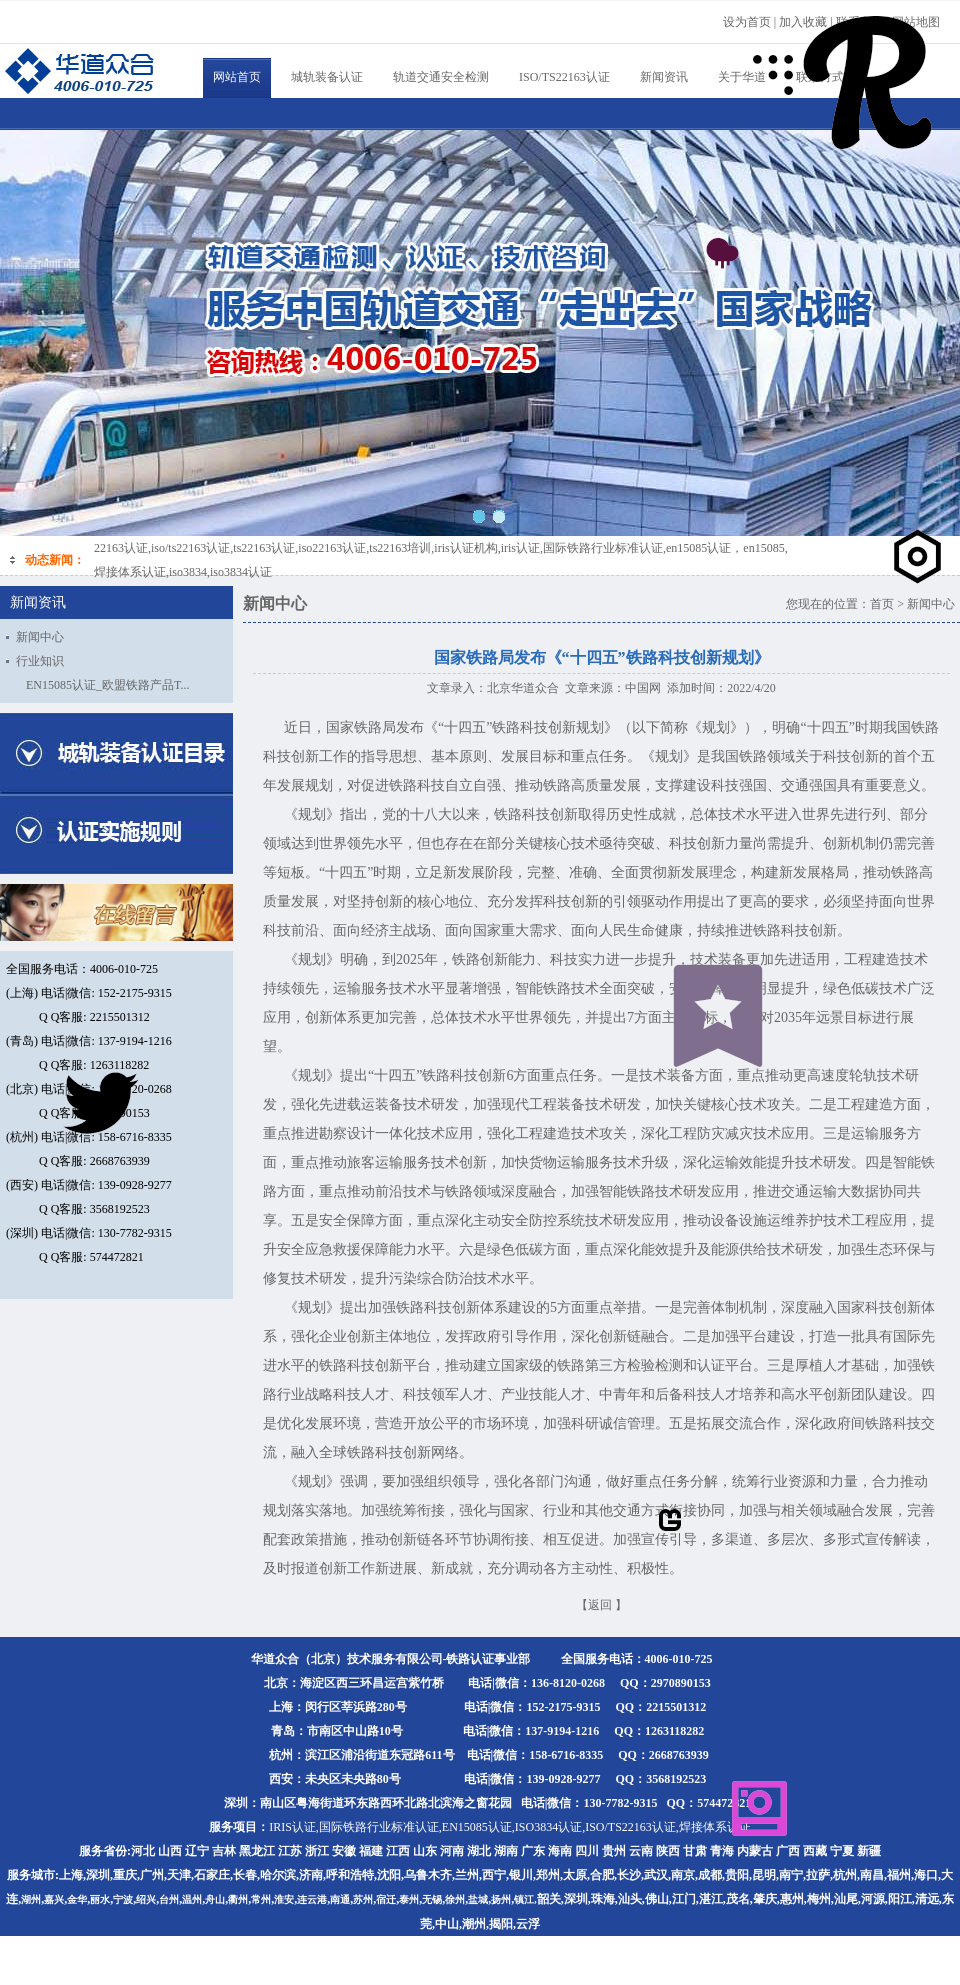 The width and height of the screenshot is (960, 1985). I want to click on indicates heavy rain or showers in weather forecast, so click(722, 252).